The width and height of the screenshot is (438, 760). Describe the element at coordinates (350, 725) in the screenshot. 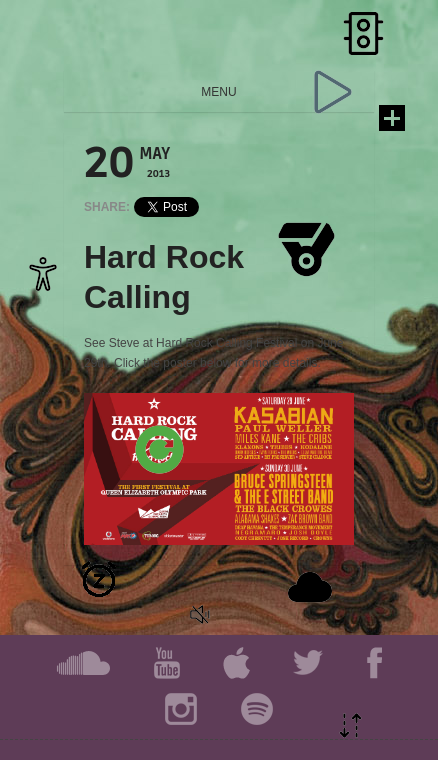

I see `transfer data between two sources` at that location.